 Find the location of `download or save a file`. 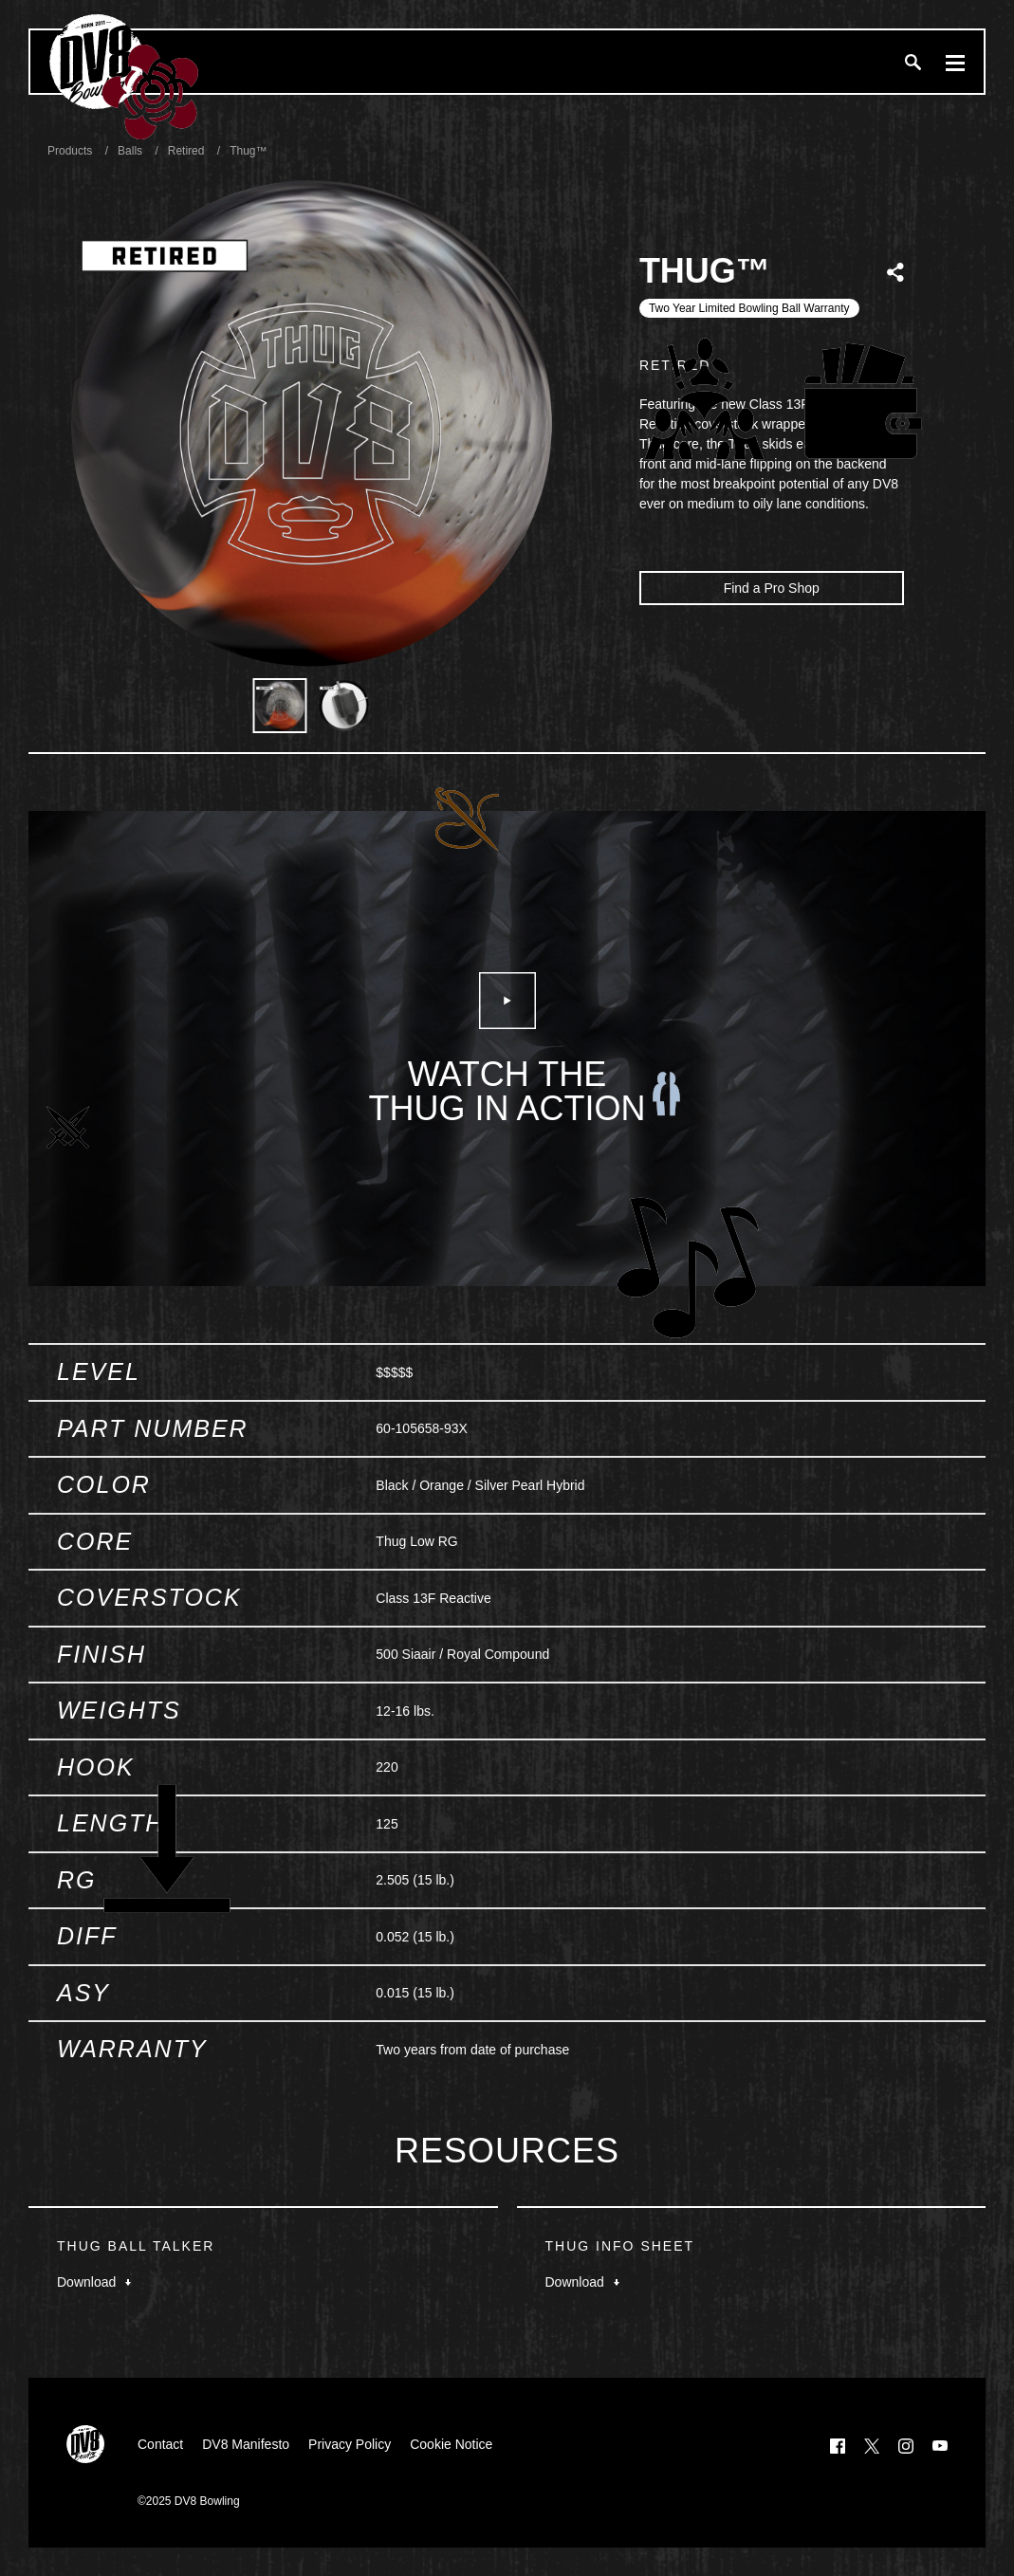

download or save a file is located at coordinates (167, 1849).